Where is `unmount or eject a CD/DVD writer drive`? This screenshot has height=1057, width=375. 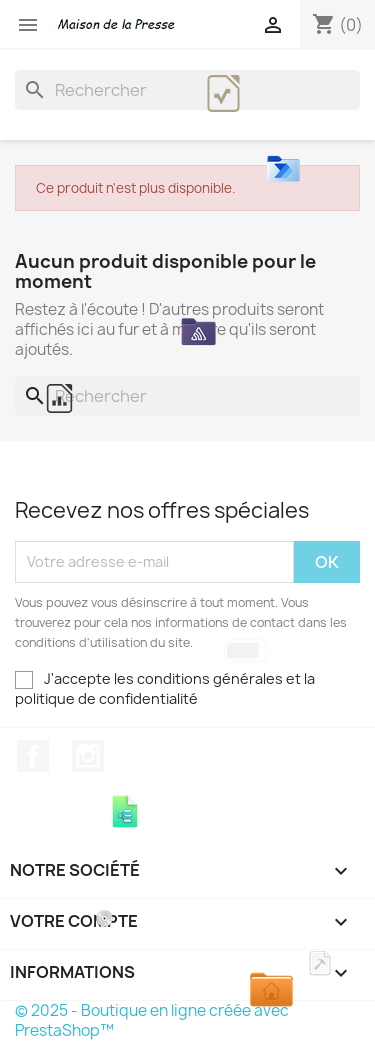 unmount or eject a CD/DVD writer drive is located at coordinates (104, 918).